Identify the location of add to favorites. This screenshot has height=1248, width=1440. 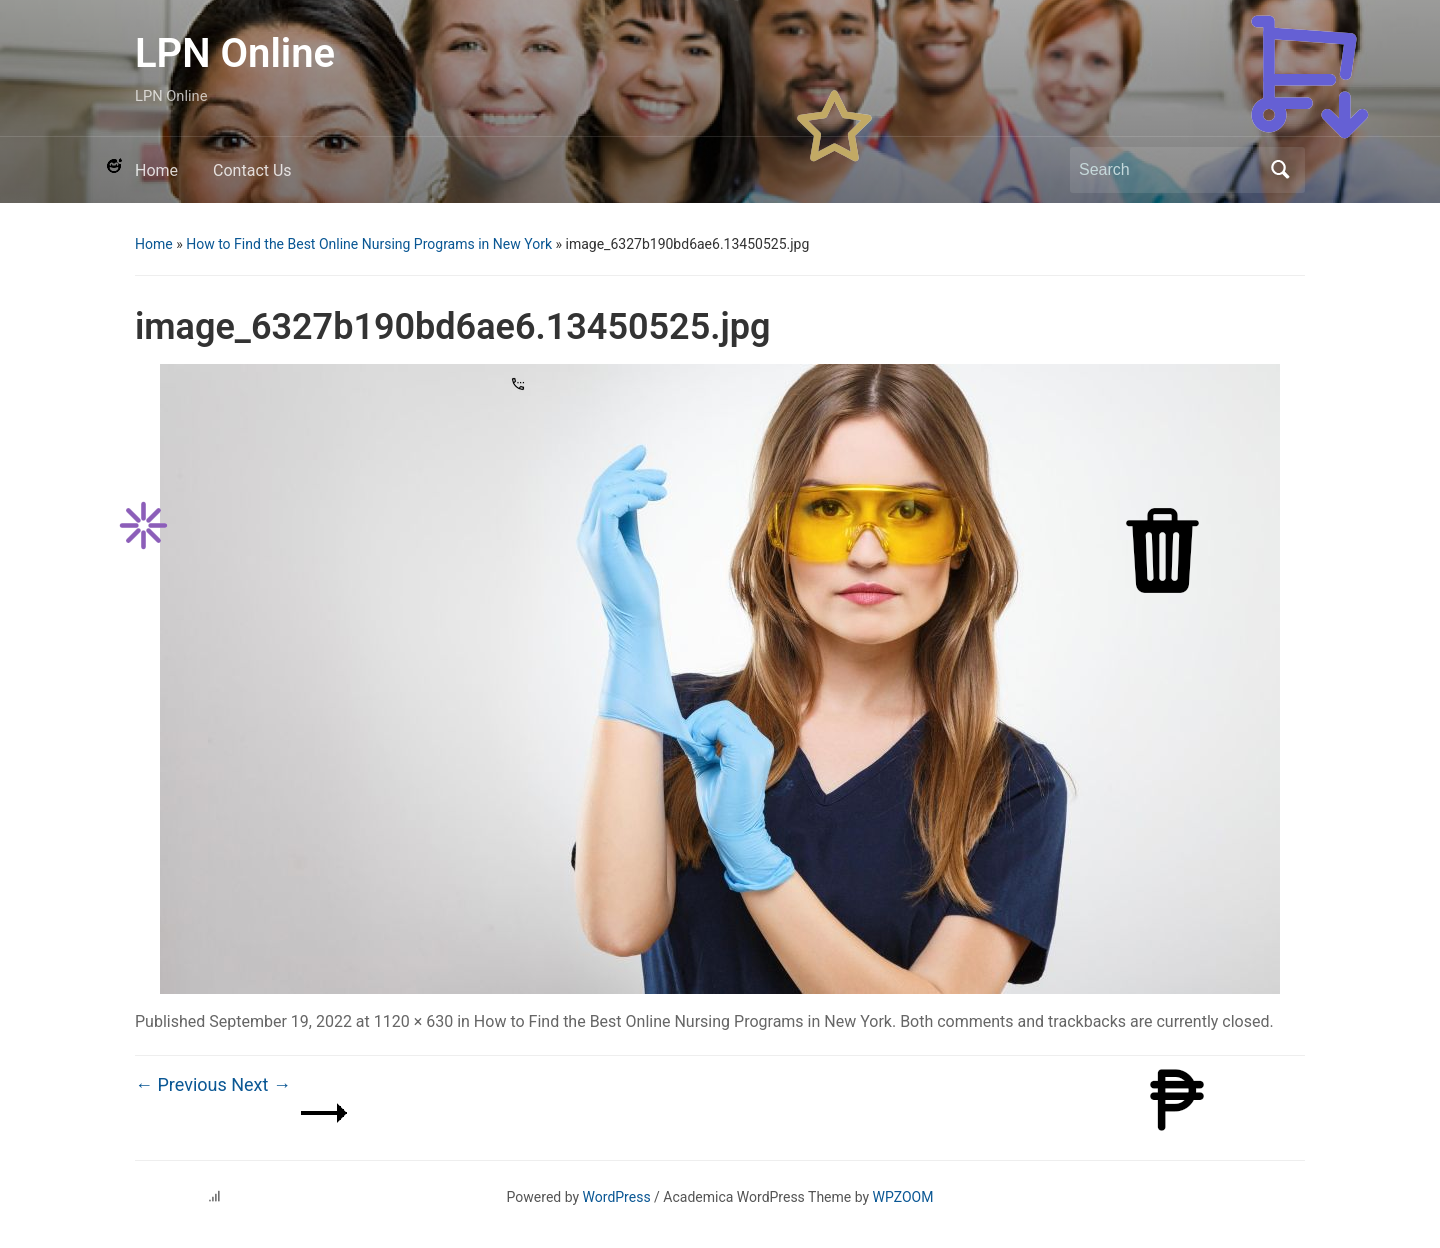
(834, 127).